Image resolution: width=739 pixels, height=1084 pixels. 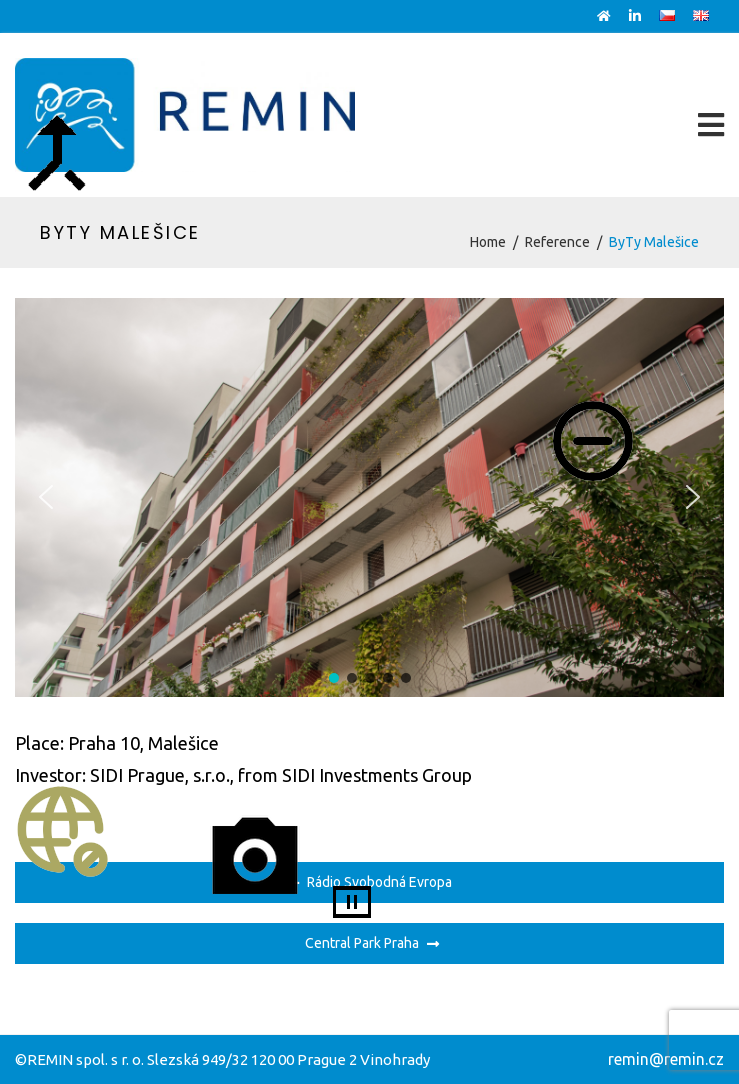 What do you see at coordinates (57, 153) in the screenshot?
I see `merge branches or items together` at bounding box center [57, 153].